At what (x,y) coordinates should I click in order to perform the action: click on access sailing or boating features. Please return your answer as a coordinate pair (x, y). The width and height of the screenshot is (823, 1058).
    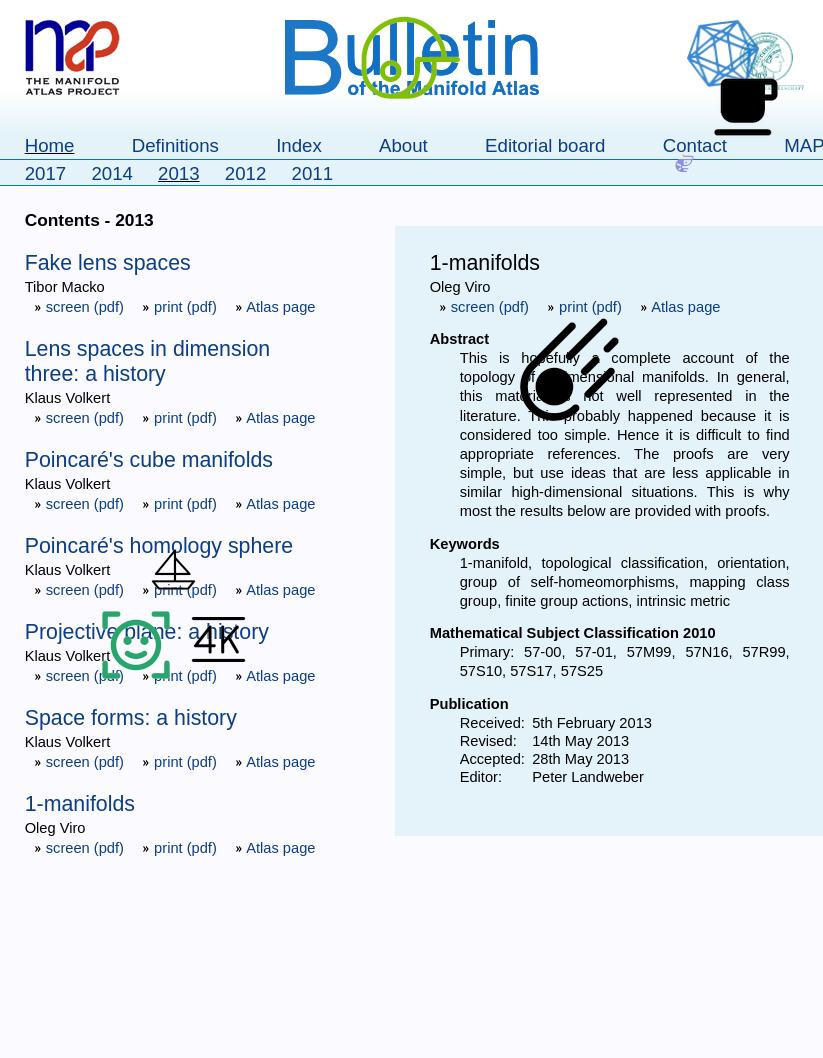
    Looking at the image, I should click on (173, 572).